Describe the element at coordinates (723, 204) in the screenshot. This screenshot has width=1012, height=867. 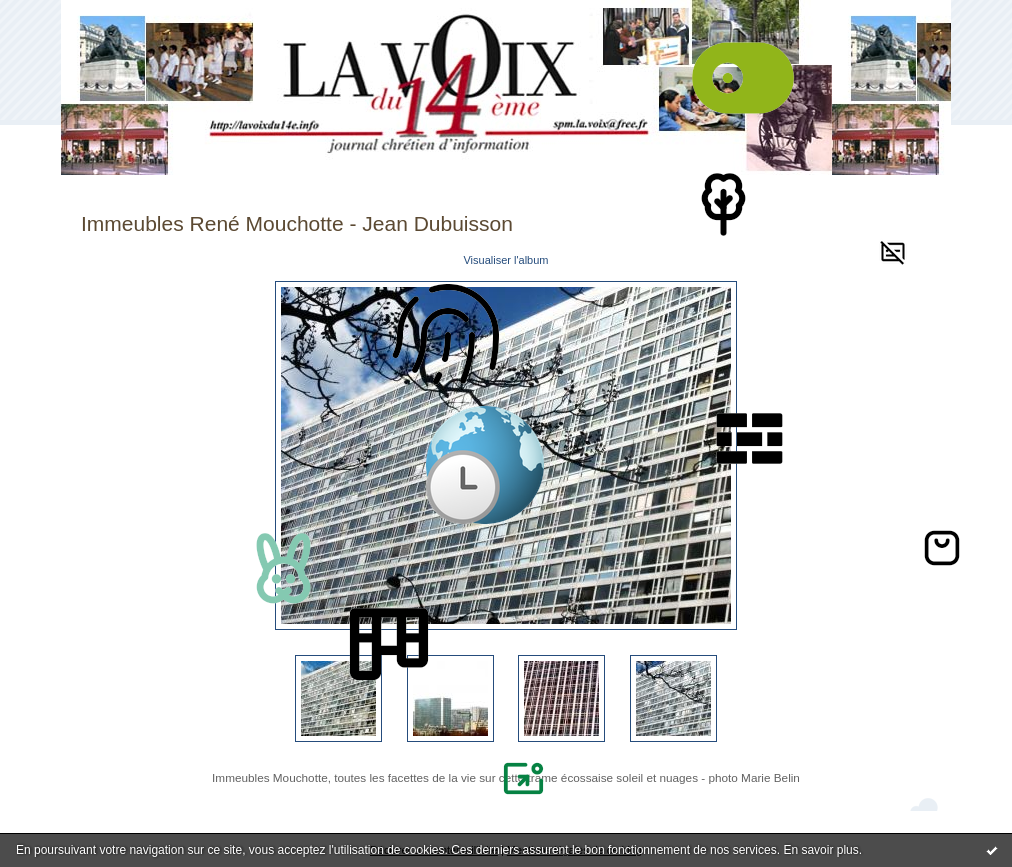
I see `view parks or nature areas nearby` at that location.